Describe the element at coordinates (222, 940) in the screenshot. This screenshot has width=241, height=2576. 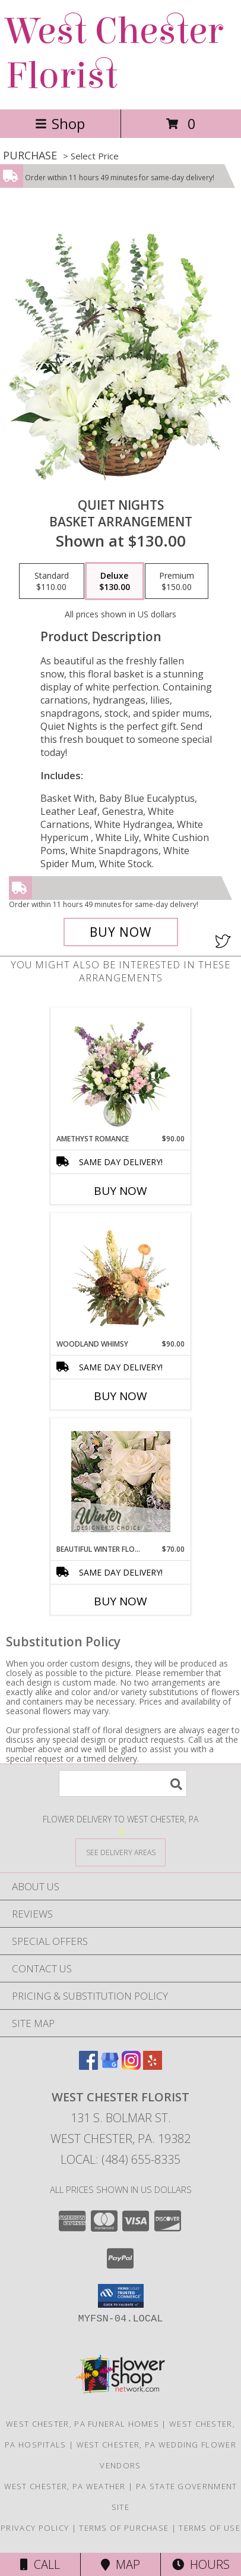
I see `share to twitter` at that location.